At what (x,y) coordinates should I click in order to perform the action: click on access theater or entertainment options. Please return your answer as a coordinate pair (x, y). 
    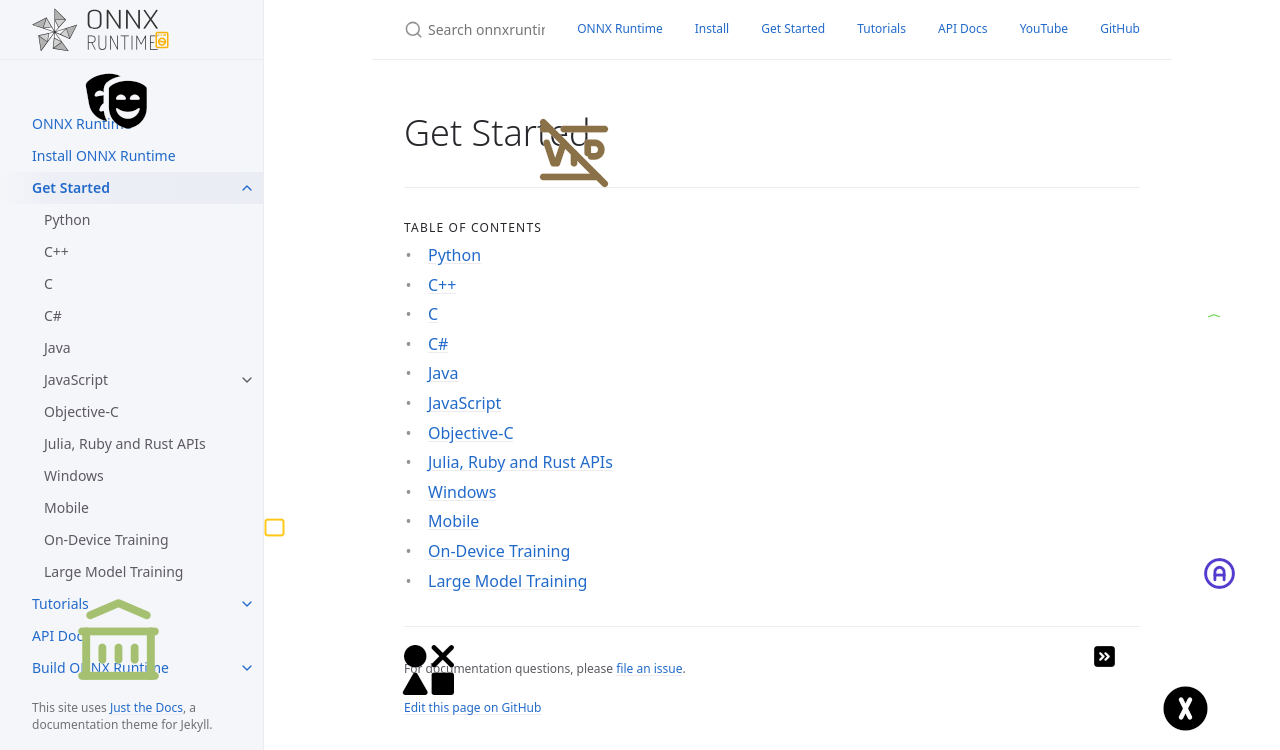
    Looking at the image, I should click on (117, 101).